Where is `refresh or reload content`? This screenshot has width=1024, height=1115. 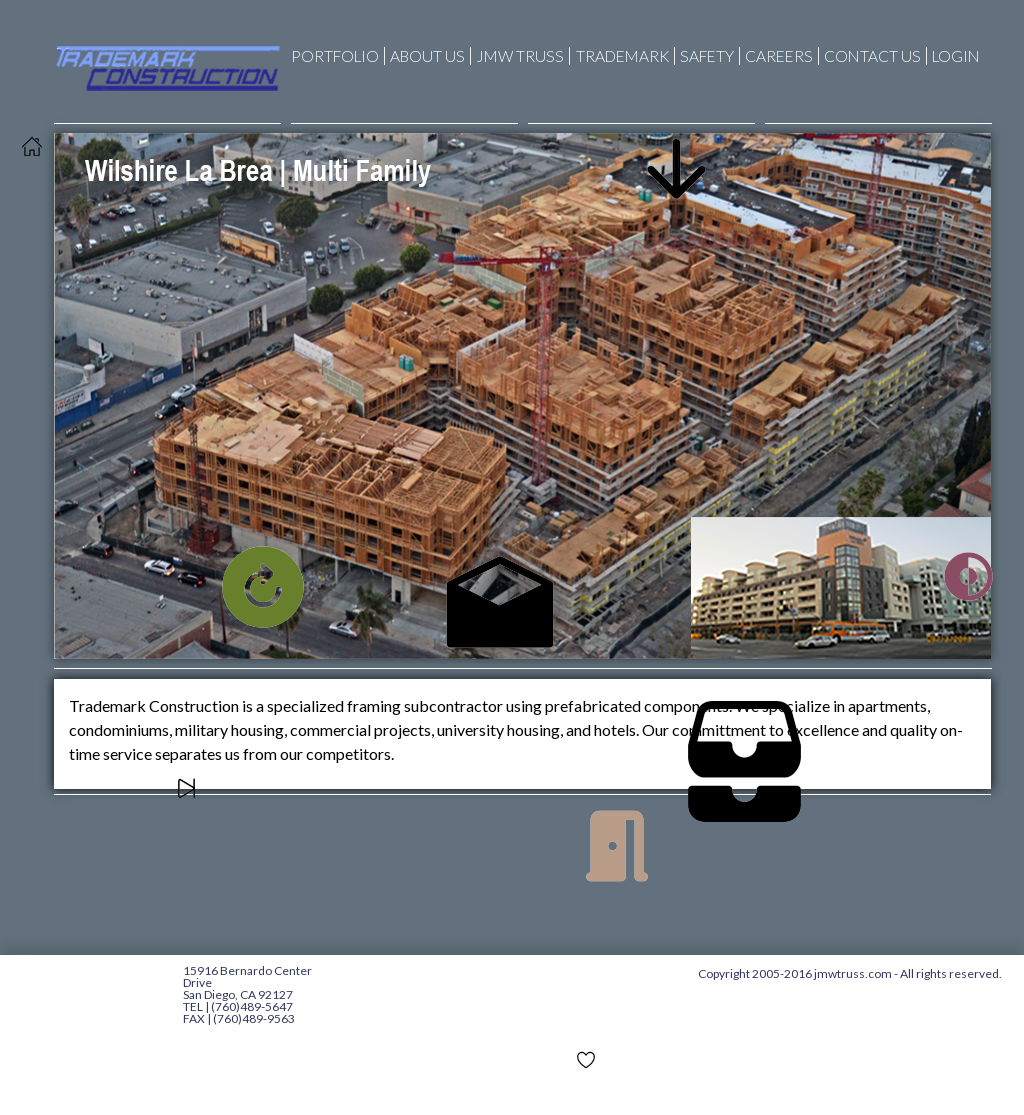 refresh or reload content is located at coordinates (263, 587).